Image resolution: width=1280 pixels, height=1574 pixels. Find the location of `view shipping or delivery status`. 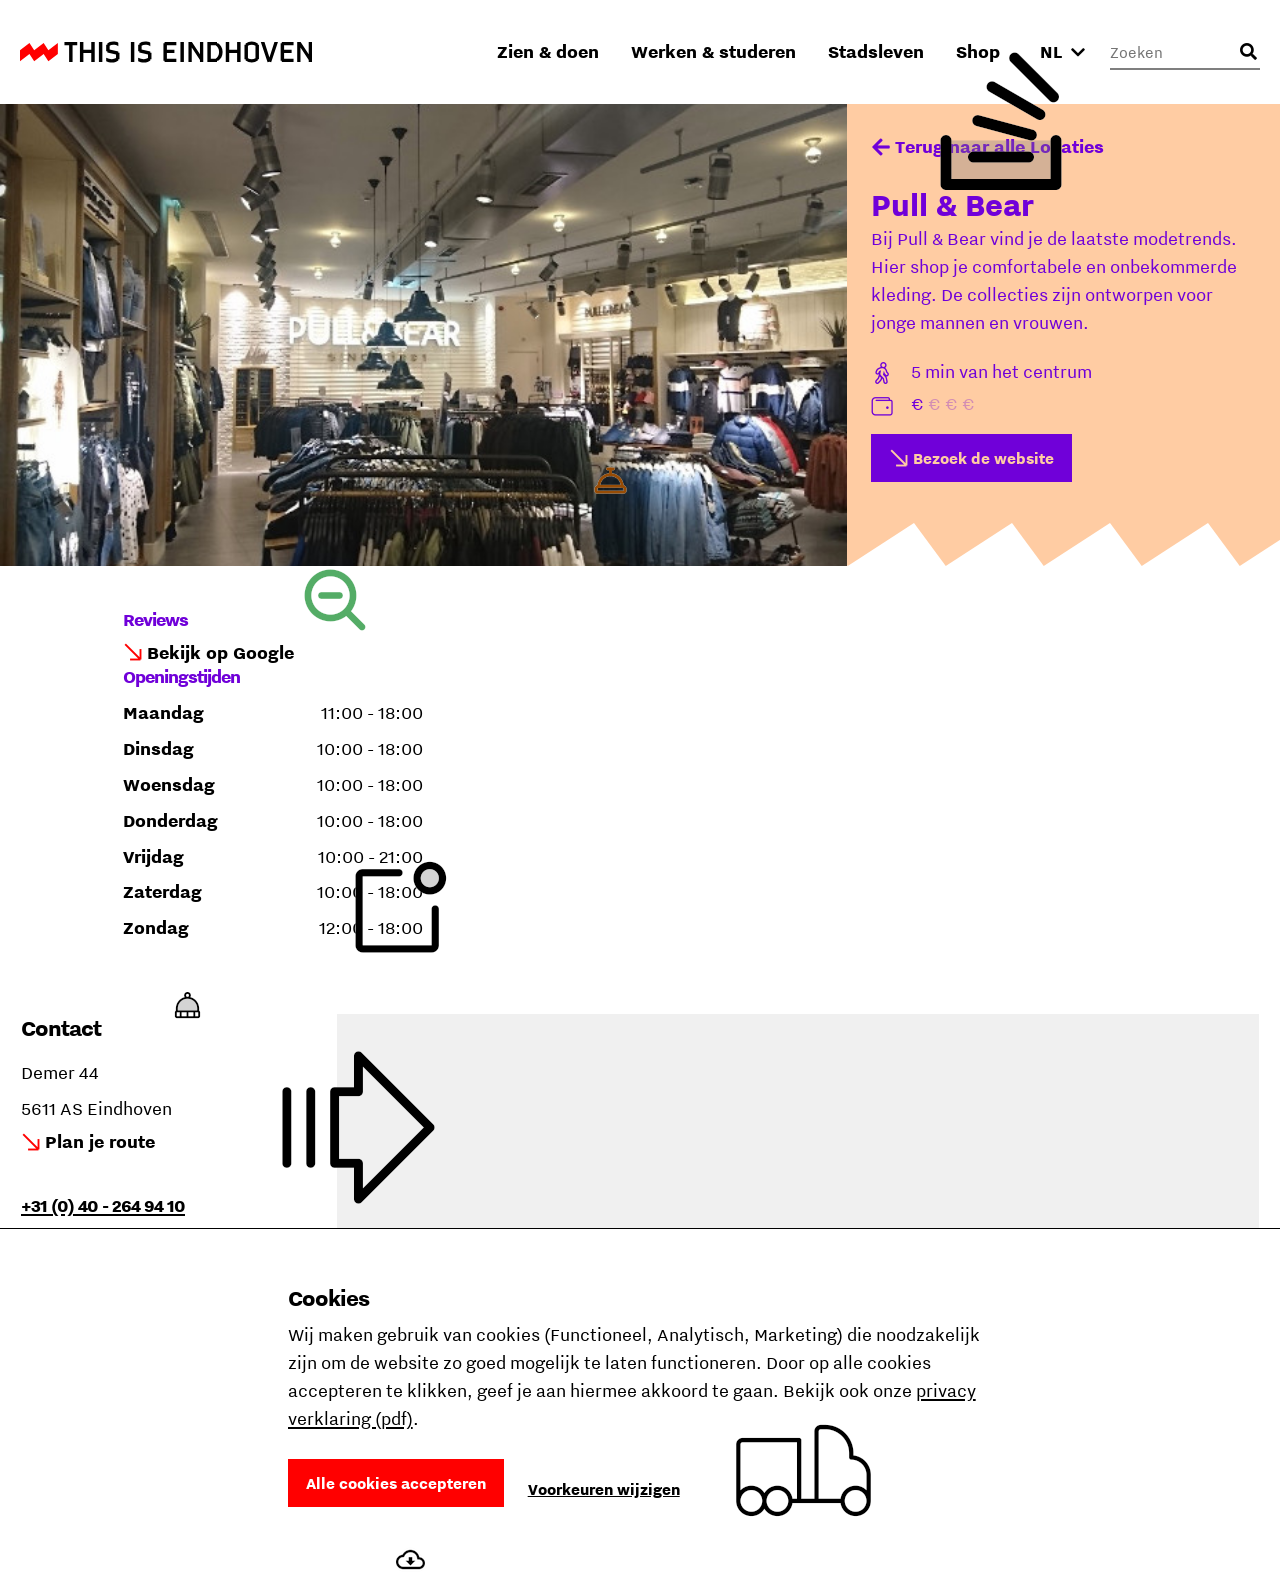

view shipping or delivery status is located at coordinates (803, 1470).